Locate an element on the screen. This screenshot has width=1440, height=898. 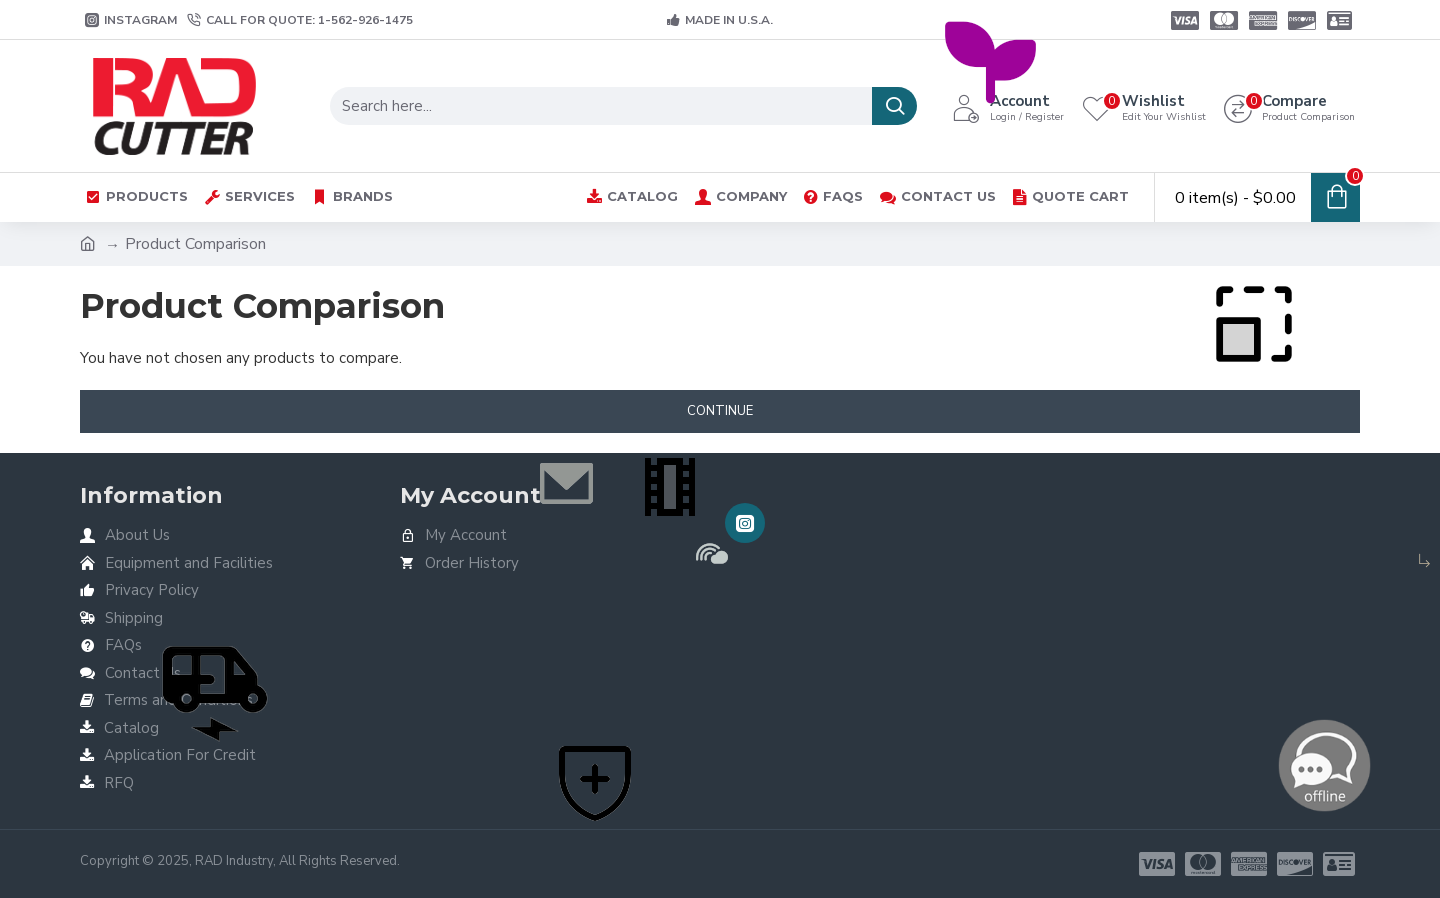
add new security protection is located at coordinates (595, 779).